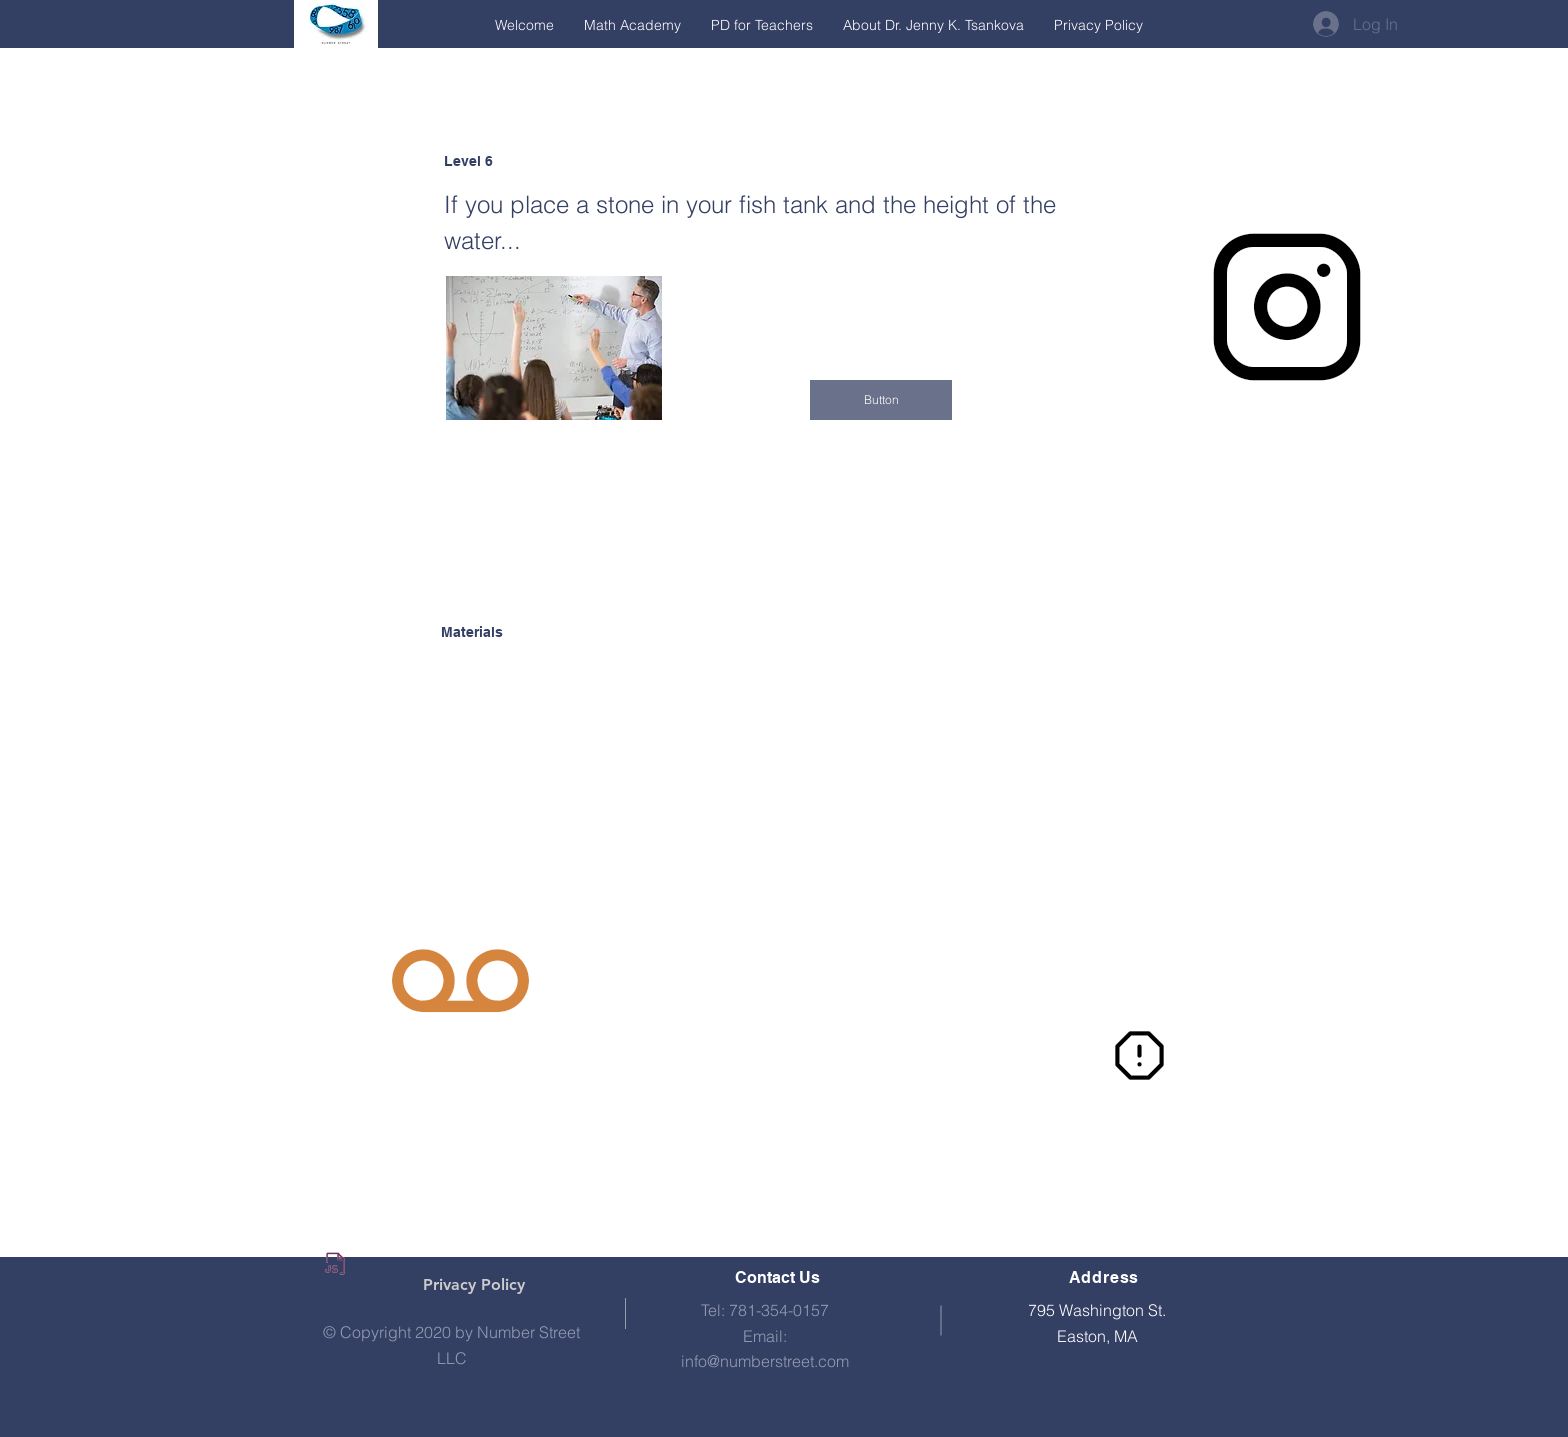  I want to click on open instagram app, so click(1287, 307).